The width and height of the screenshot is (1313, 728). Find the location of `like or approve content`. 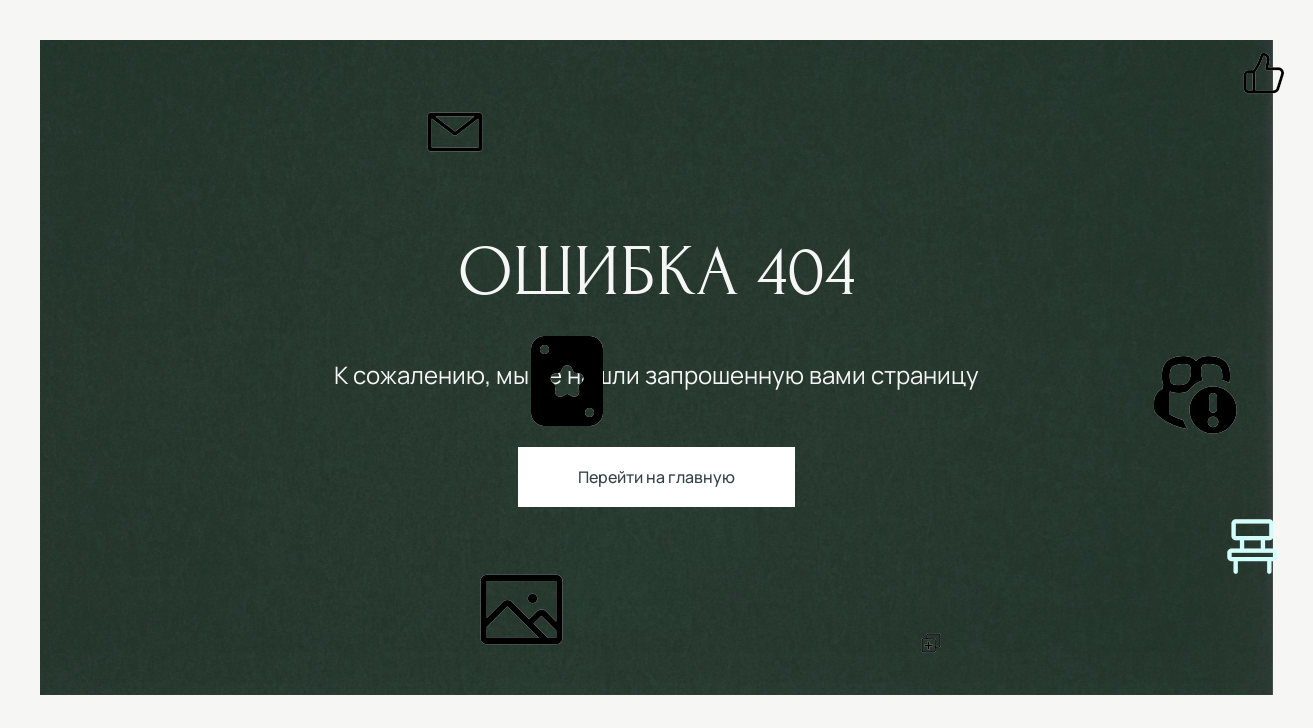

like or approve content is located at coordinates (1264, 73).